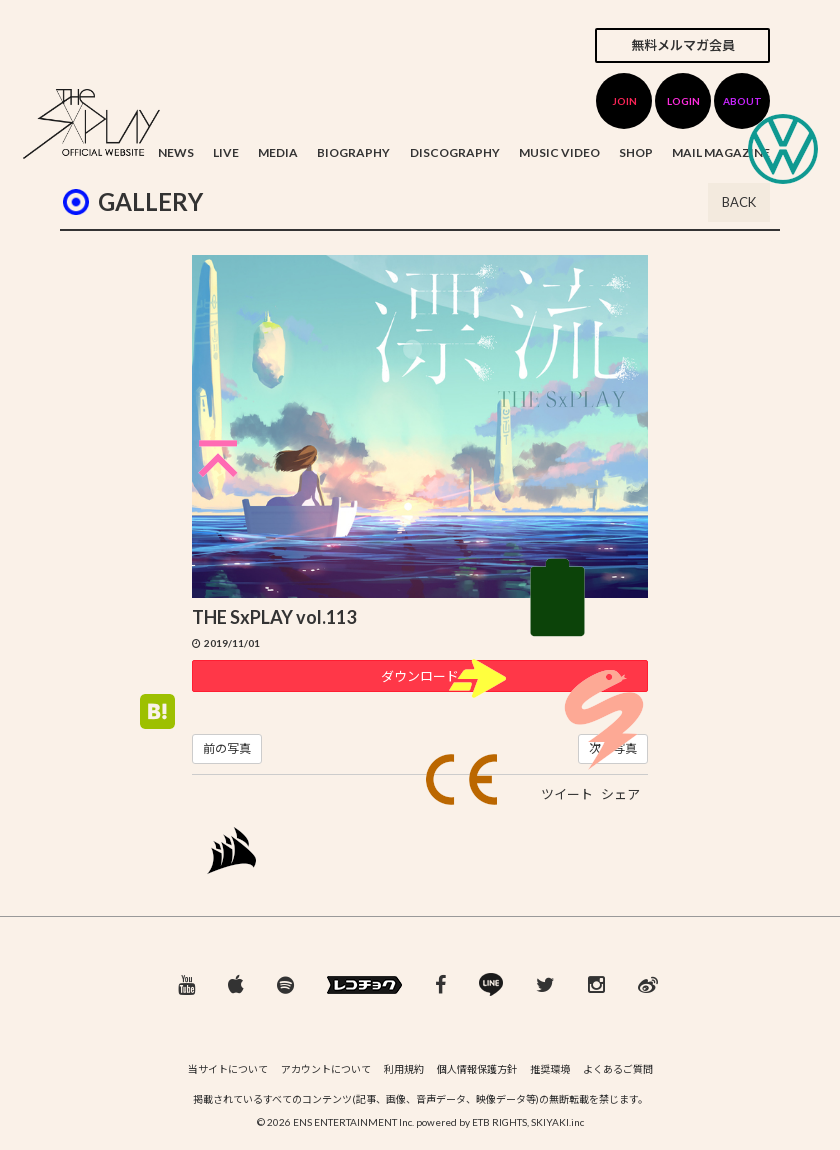  What do you see at coordinates (461, 779) in the screenshot?
I see `indicates CE certification or European conformity compliance` at bounding box center [461, 779].